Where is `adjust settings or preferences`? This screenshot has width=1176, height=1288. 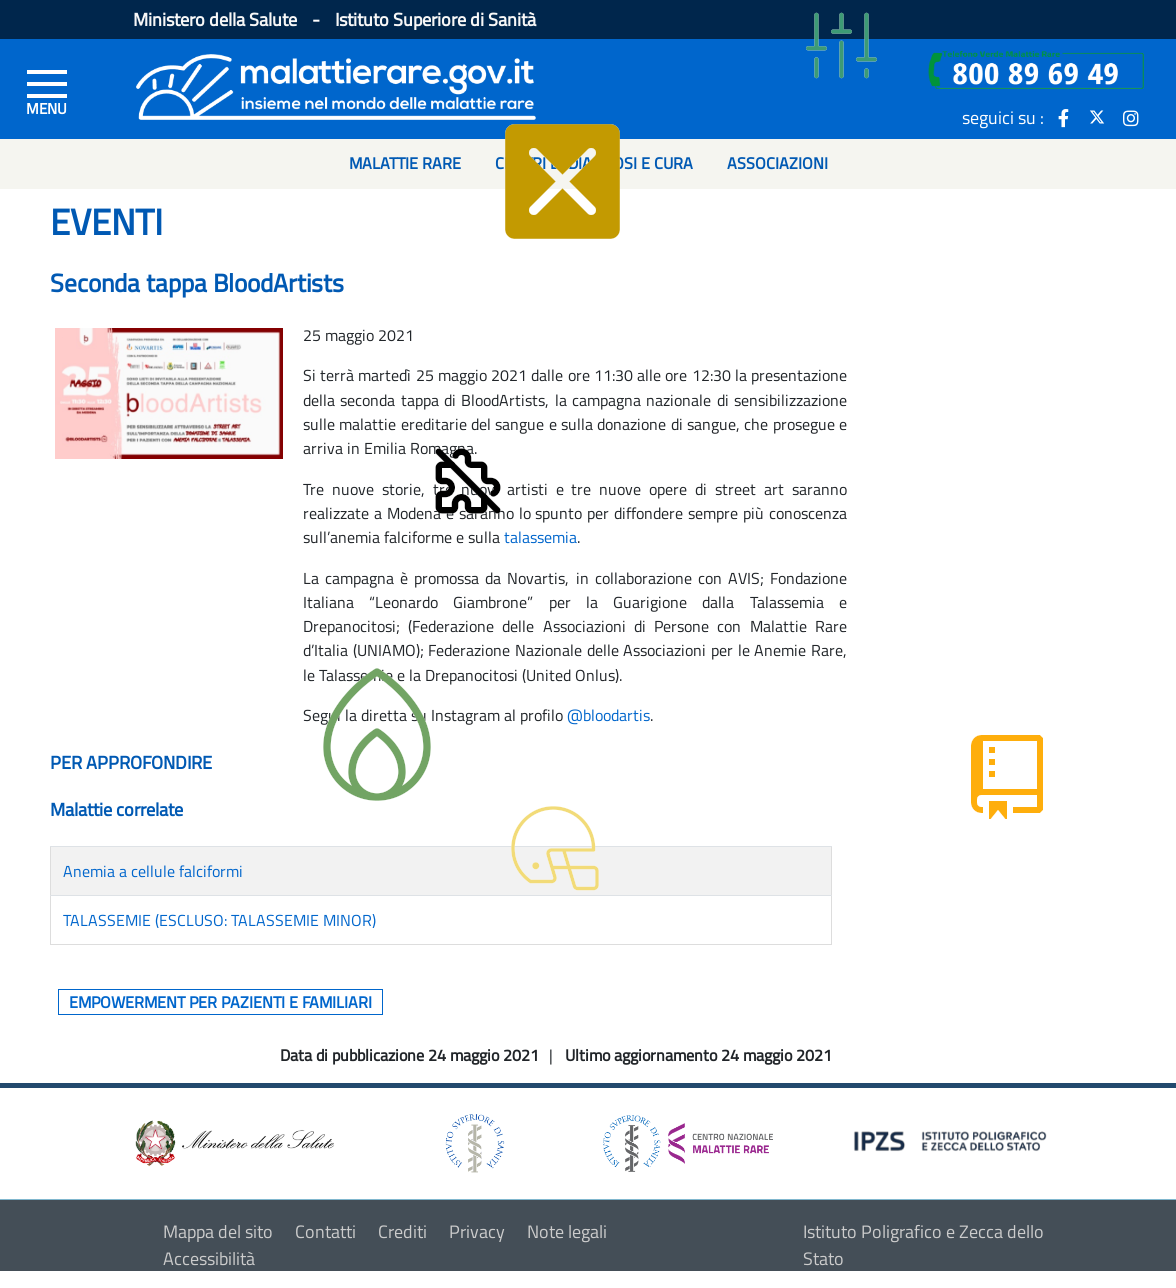
adjust settings or preferences is located at coordinates (841, 45).